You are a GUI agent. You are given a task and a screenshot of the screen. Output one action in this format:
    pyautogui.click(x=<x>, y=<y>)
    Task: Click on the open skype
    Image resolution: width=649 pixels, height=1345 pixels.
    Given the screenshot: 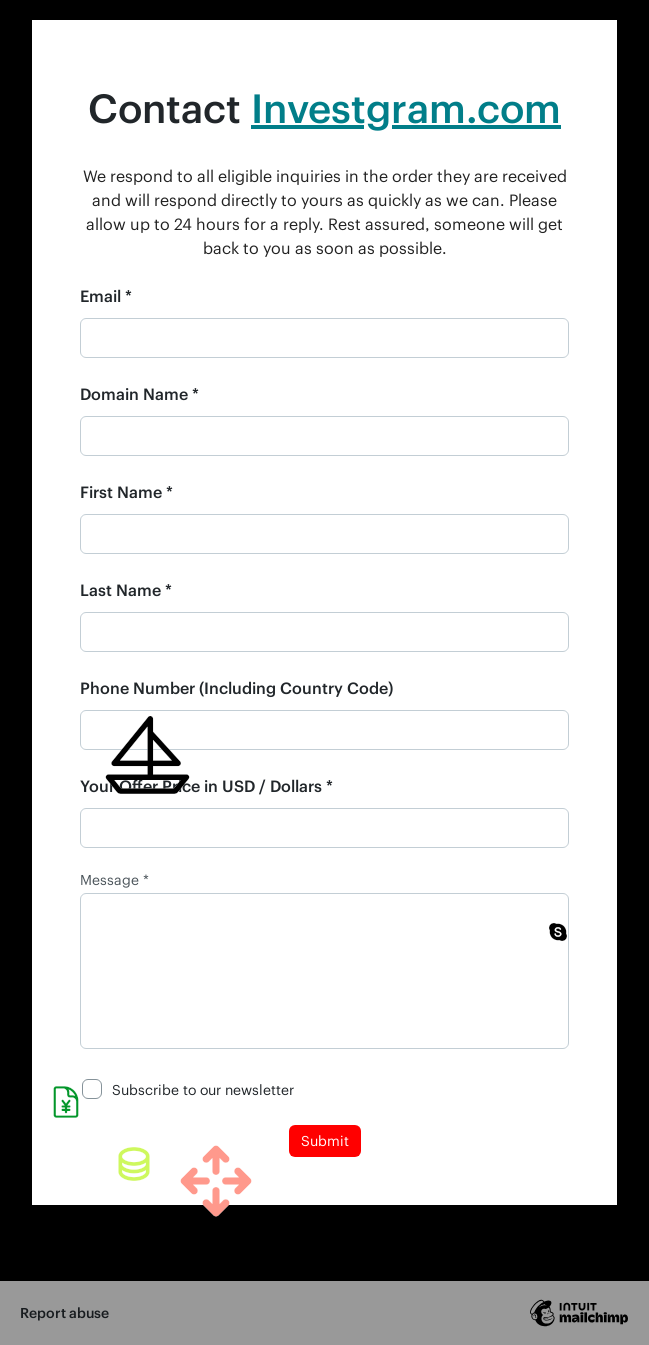 What is the action you would take?
    pyautogui.click(x=558, y=932)
    